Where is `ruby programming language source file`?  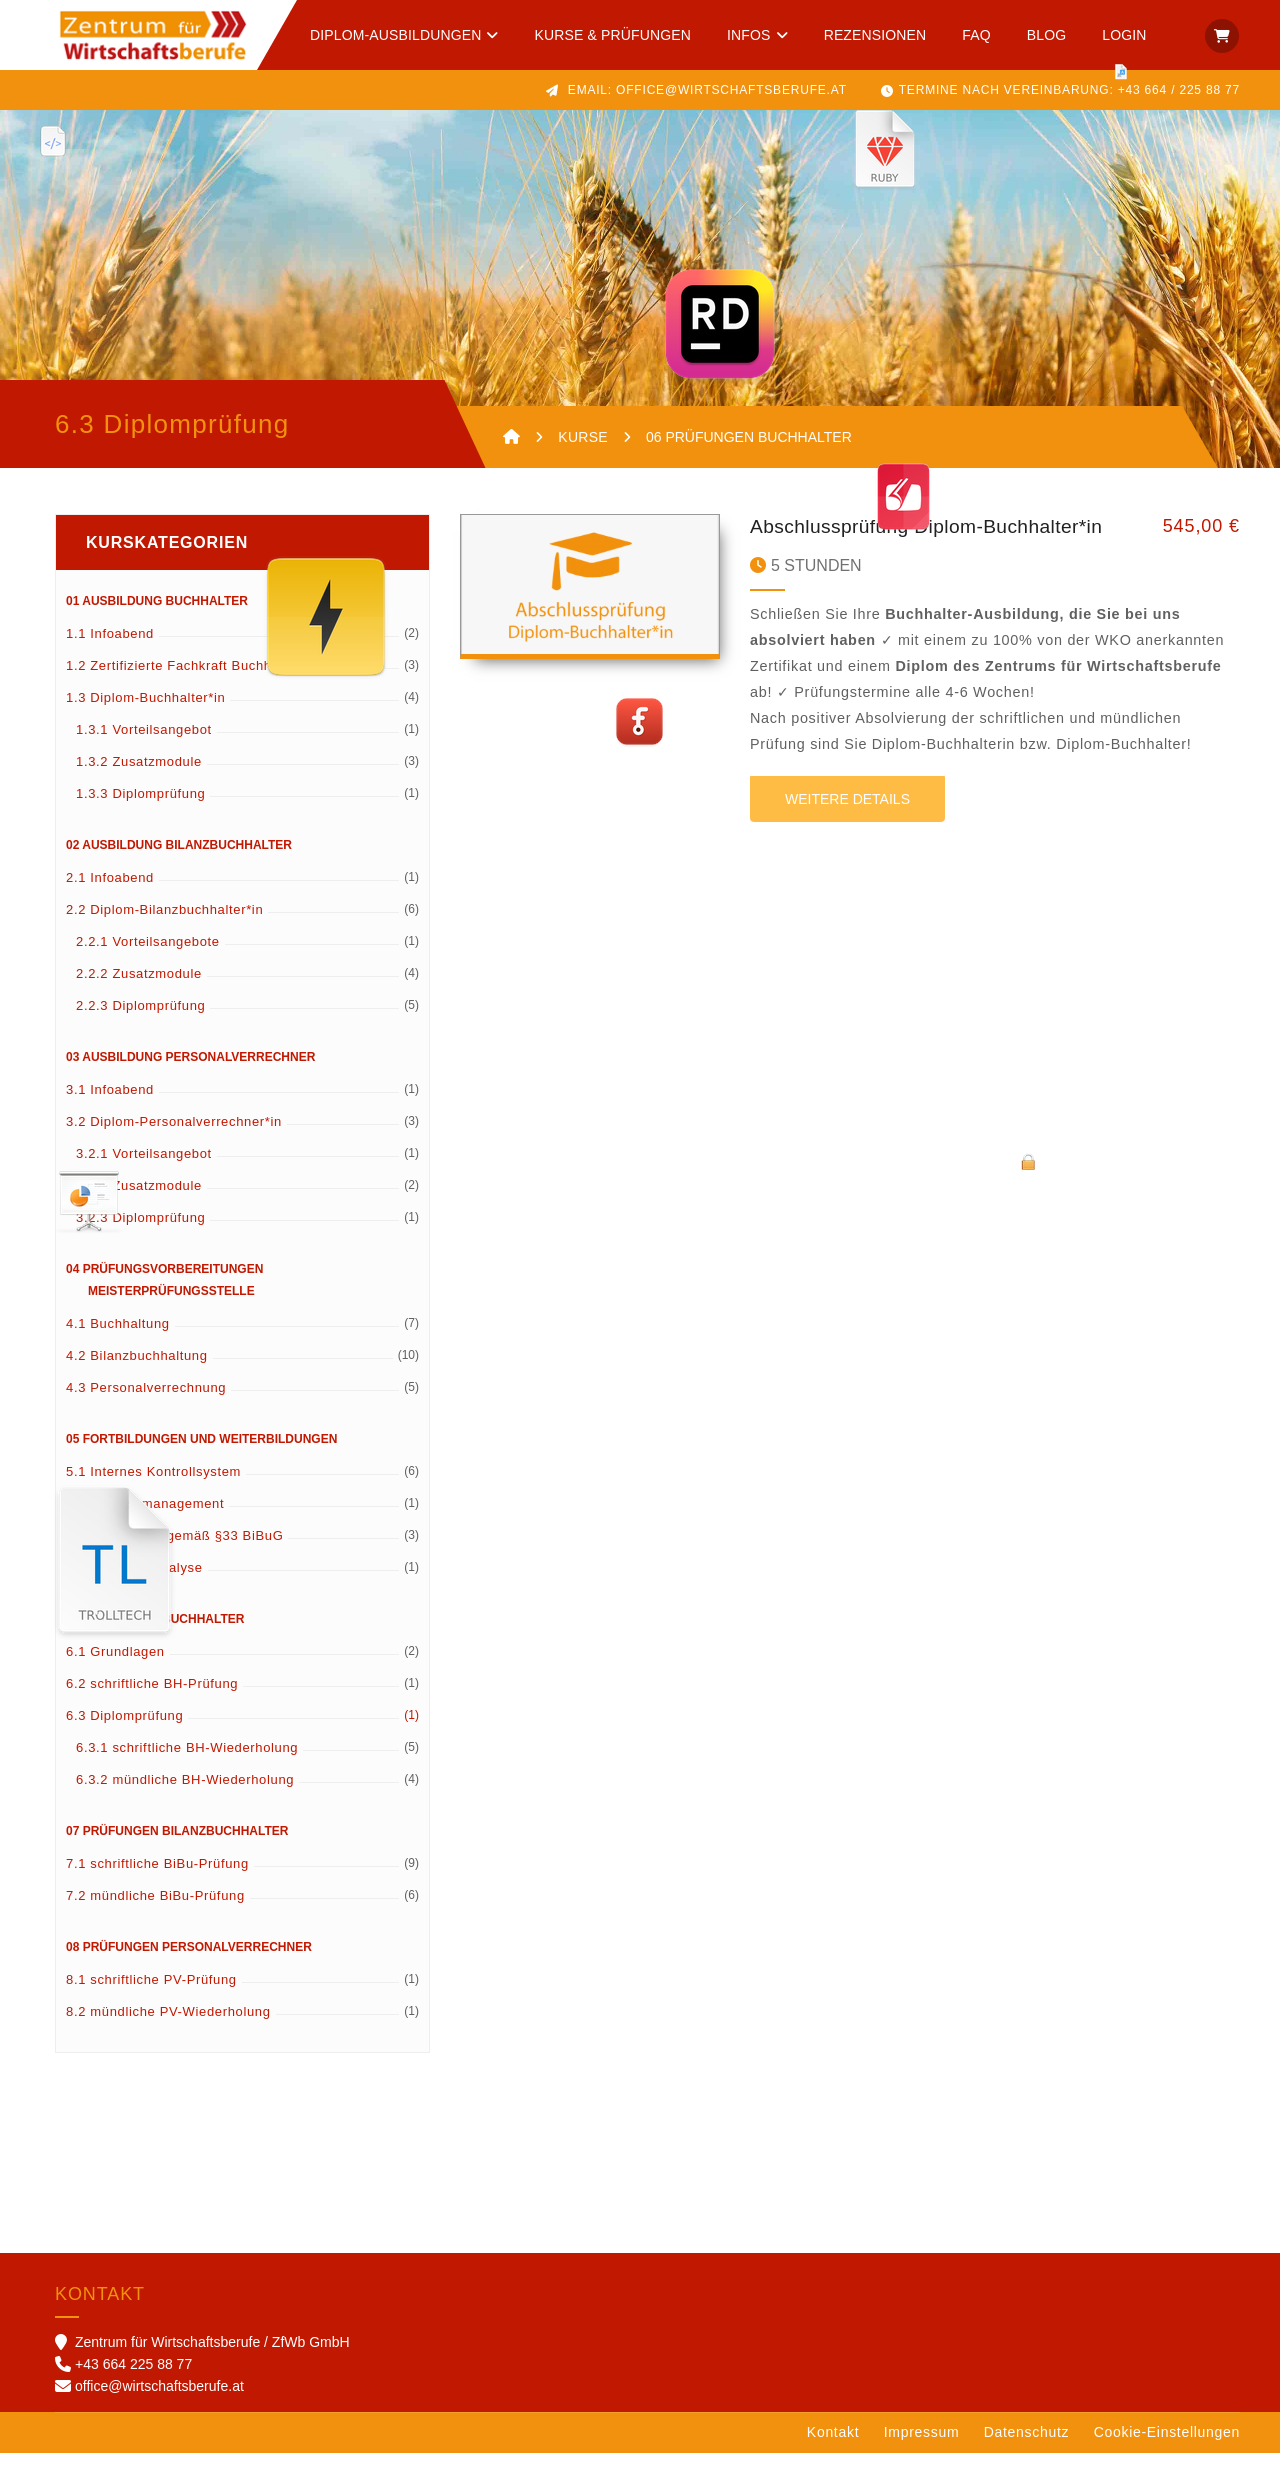 ruby programming language source file is located at coordinates (885, 150).